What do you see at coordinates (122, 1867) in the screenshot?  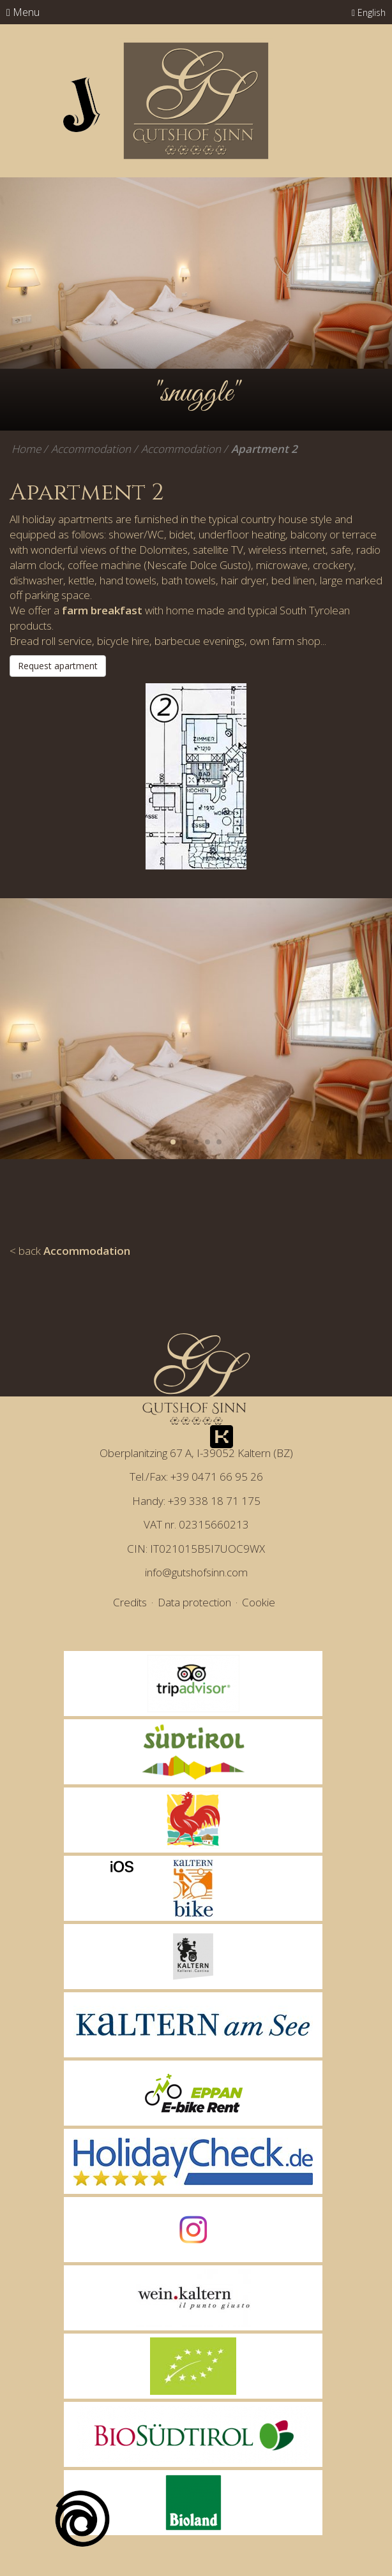 I see `indicates iOS platform compatibility` at bounding box center [122, 1867].